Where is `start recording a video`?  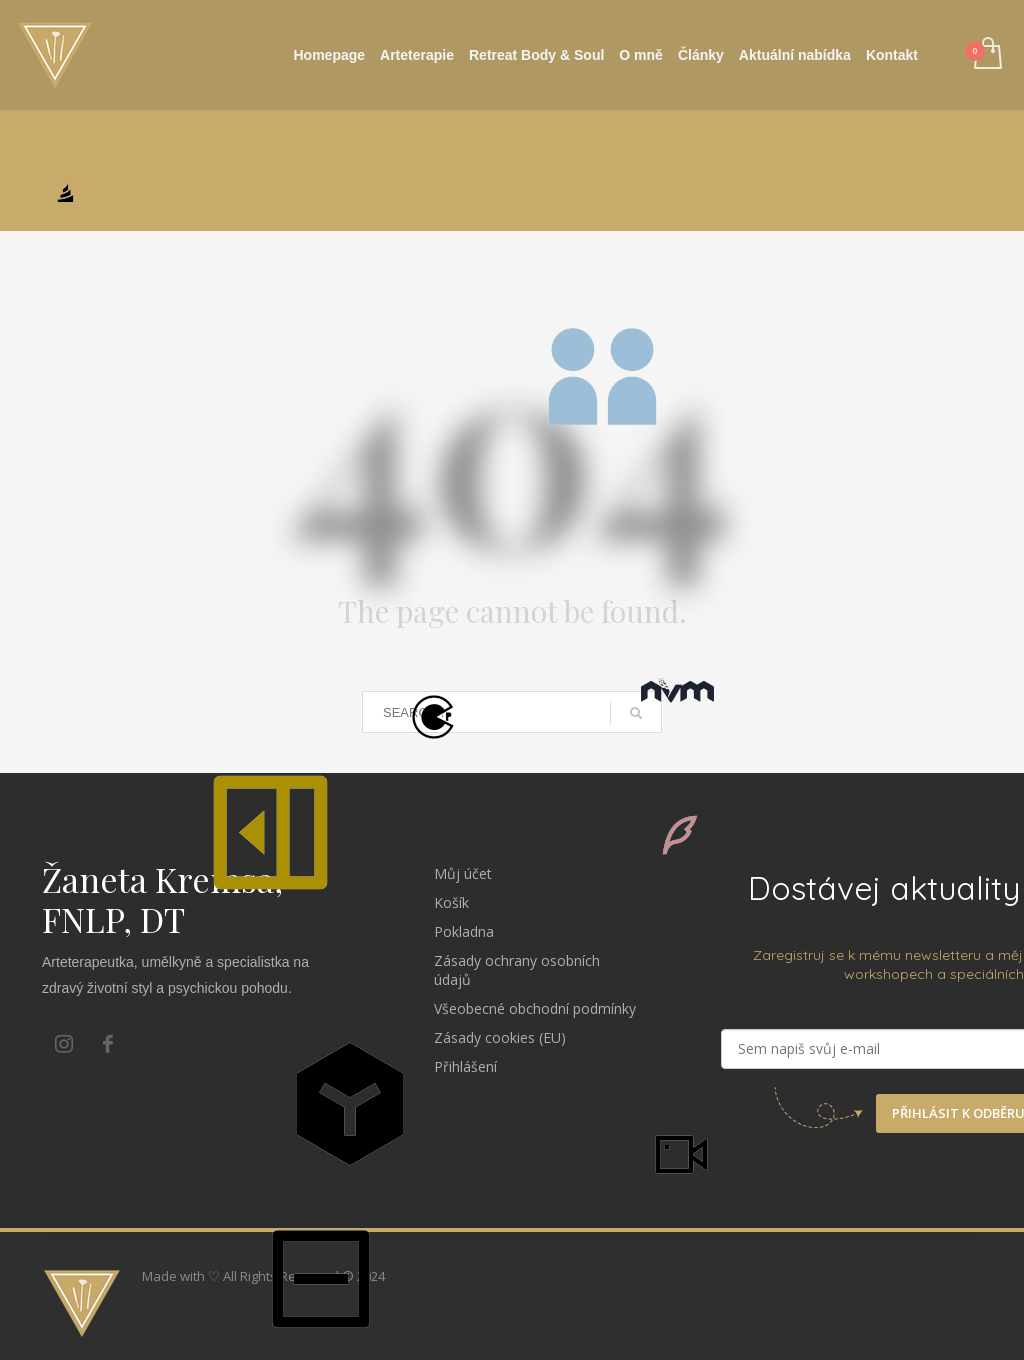 start recording a video is located at coordinates (681, 1154).